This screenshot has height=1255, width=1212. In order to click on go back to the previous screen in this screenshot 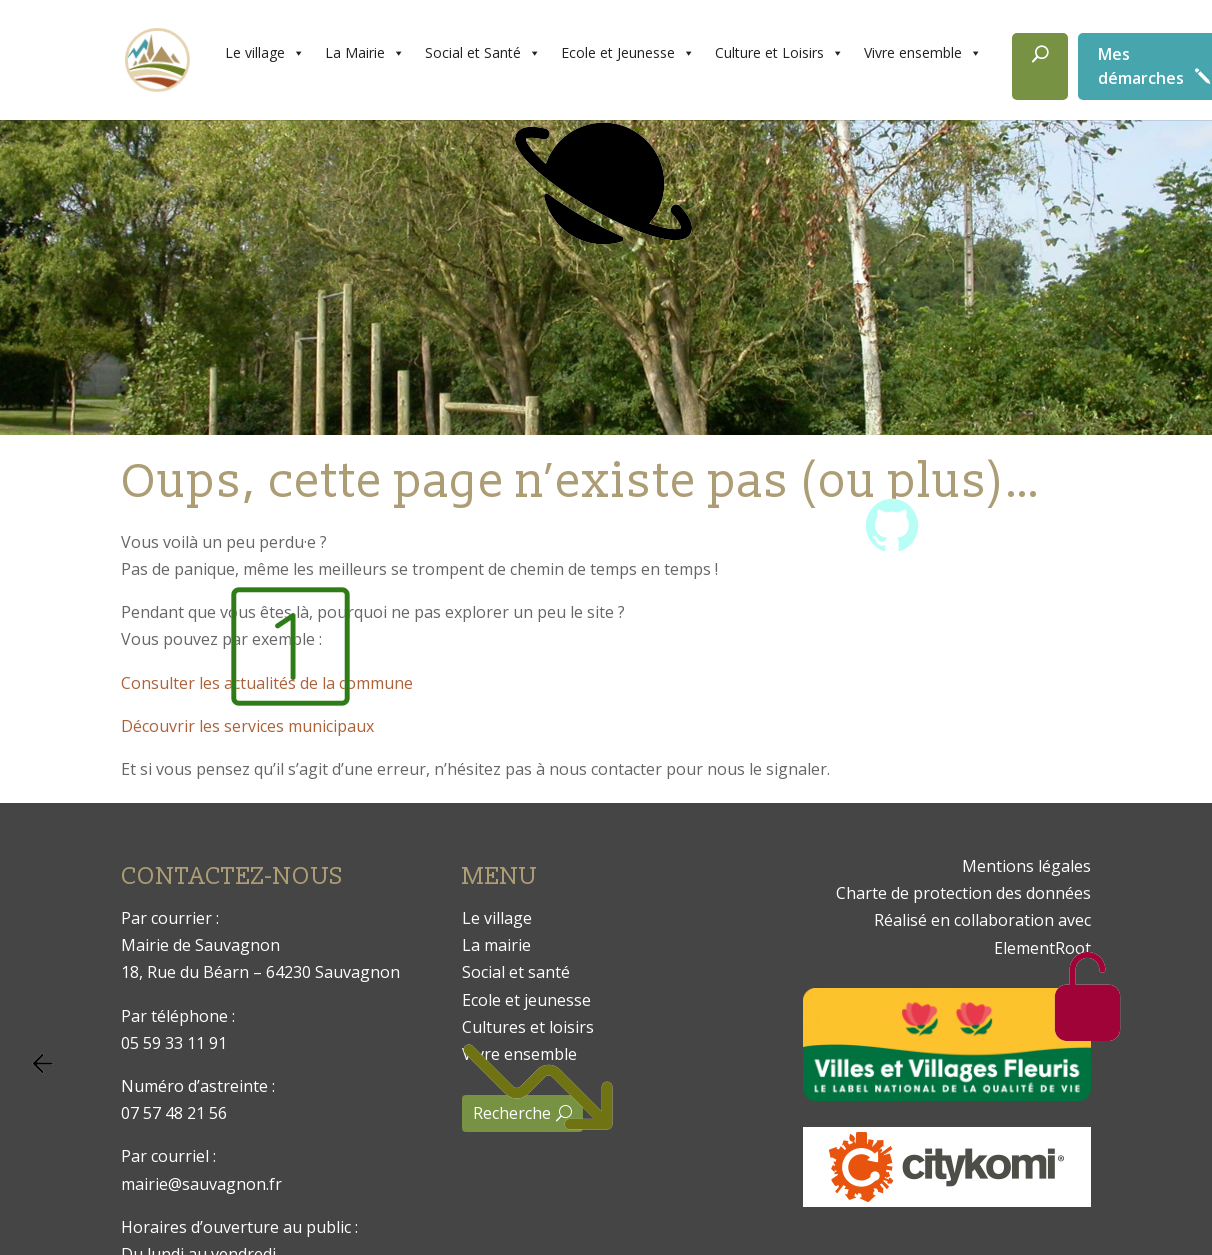, I will do `click(42, 1063)`.